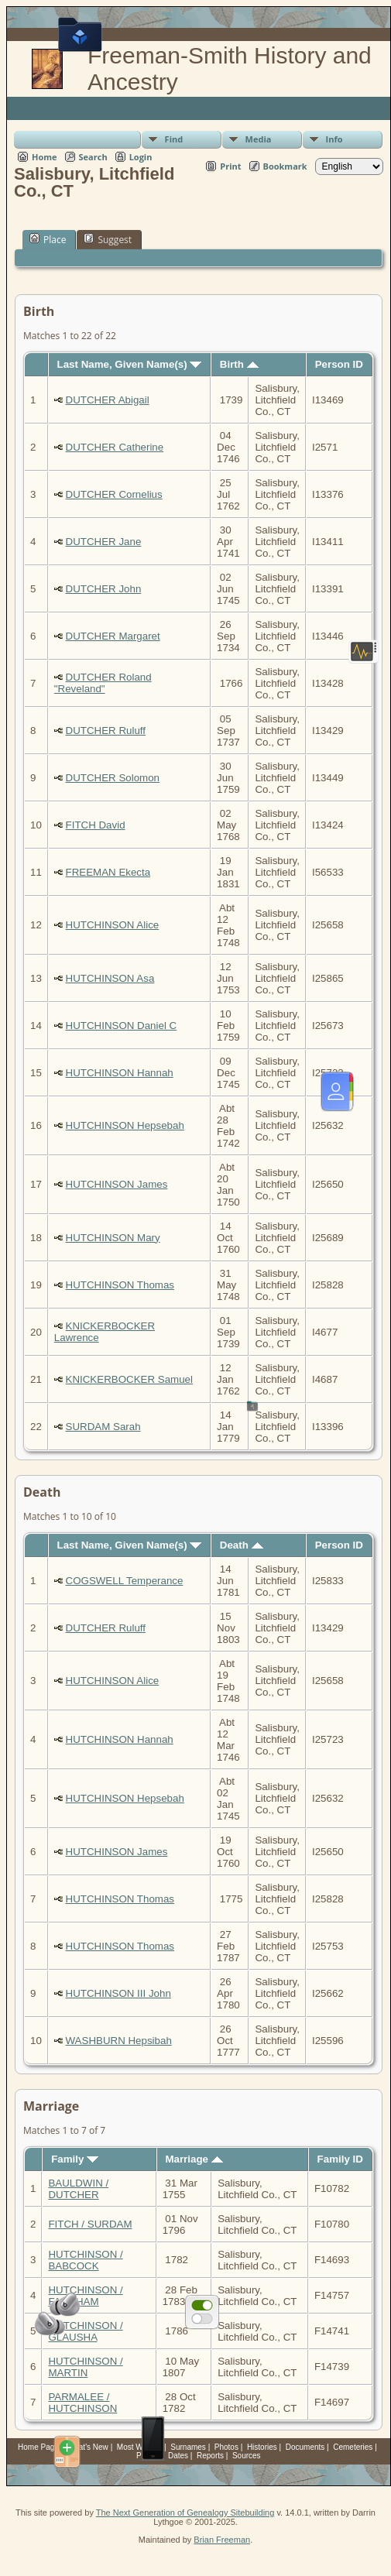 This screenshot has width=391, height=2576. Describe the element at coordinates (57, 2314) in the screenshot. I see `connect beats studio buds via bluetooth` at that location.